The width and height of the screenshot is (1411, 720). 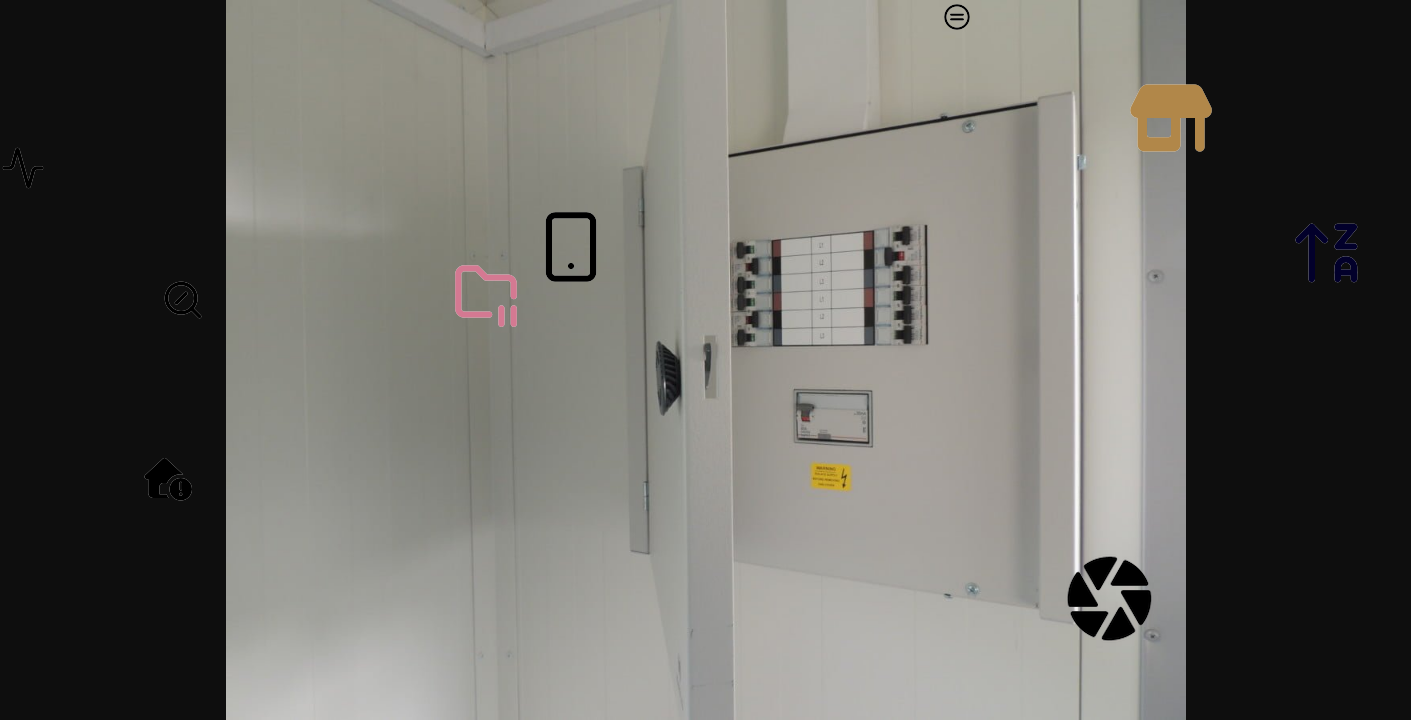 What do you see at coordinates (183, 300) in the screenshot?
I see `search is disabled or unavailable` at bounding box center [183, 300].